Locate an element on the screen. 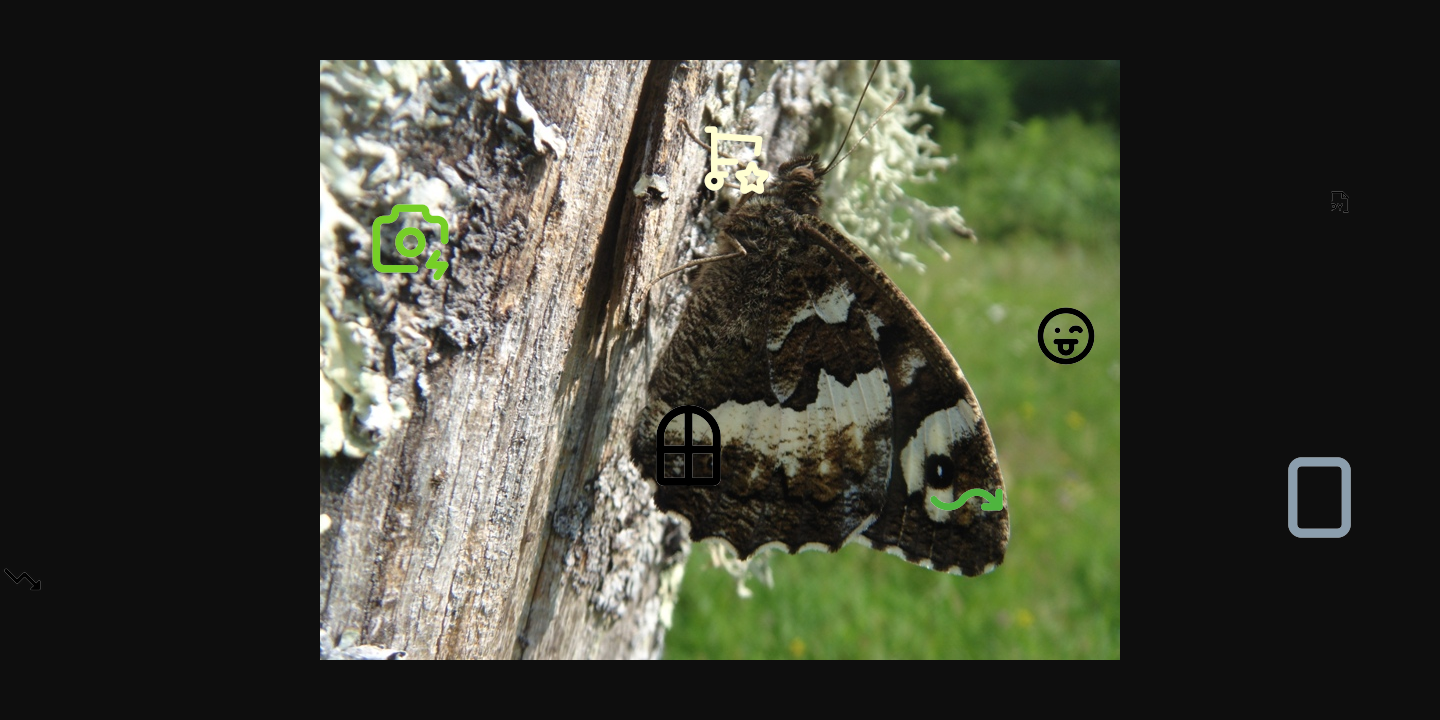 The width and height of the screenshot is (1440, 720). view favorite or starred items in cart is located at coordinates (733, 158).